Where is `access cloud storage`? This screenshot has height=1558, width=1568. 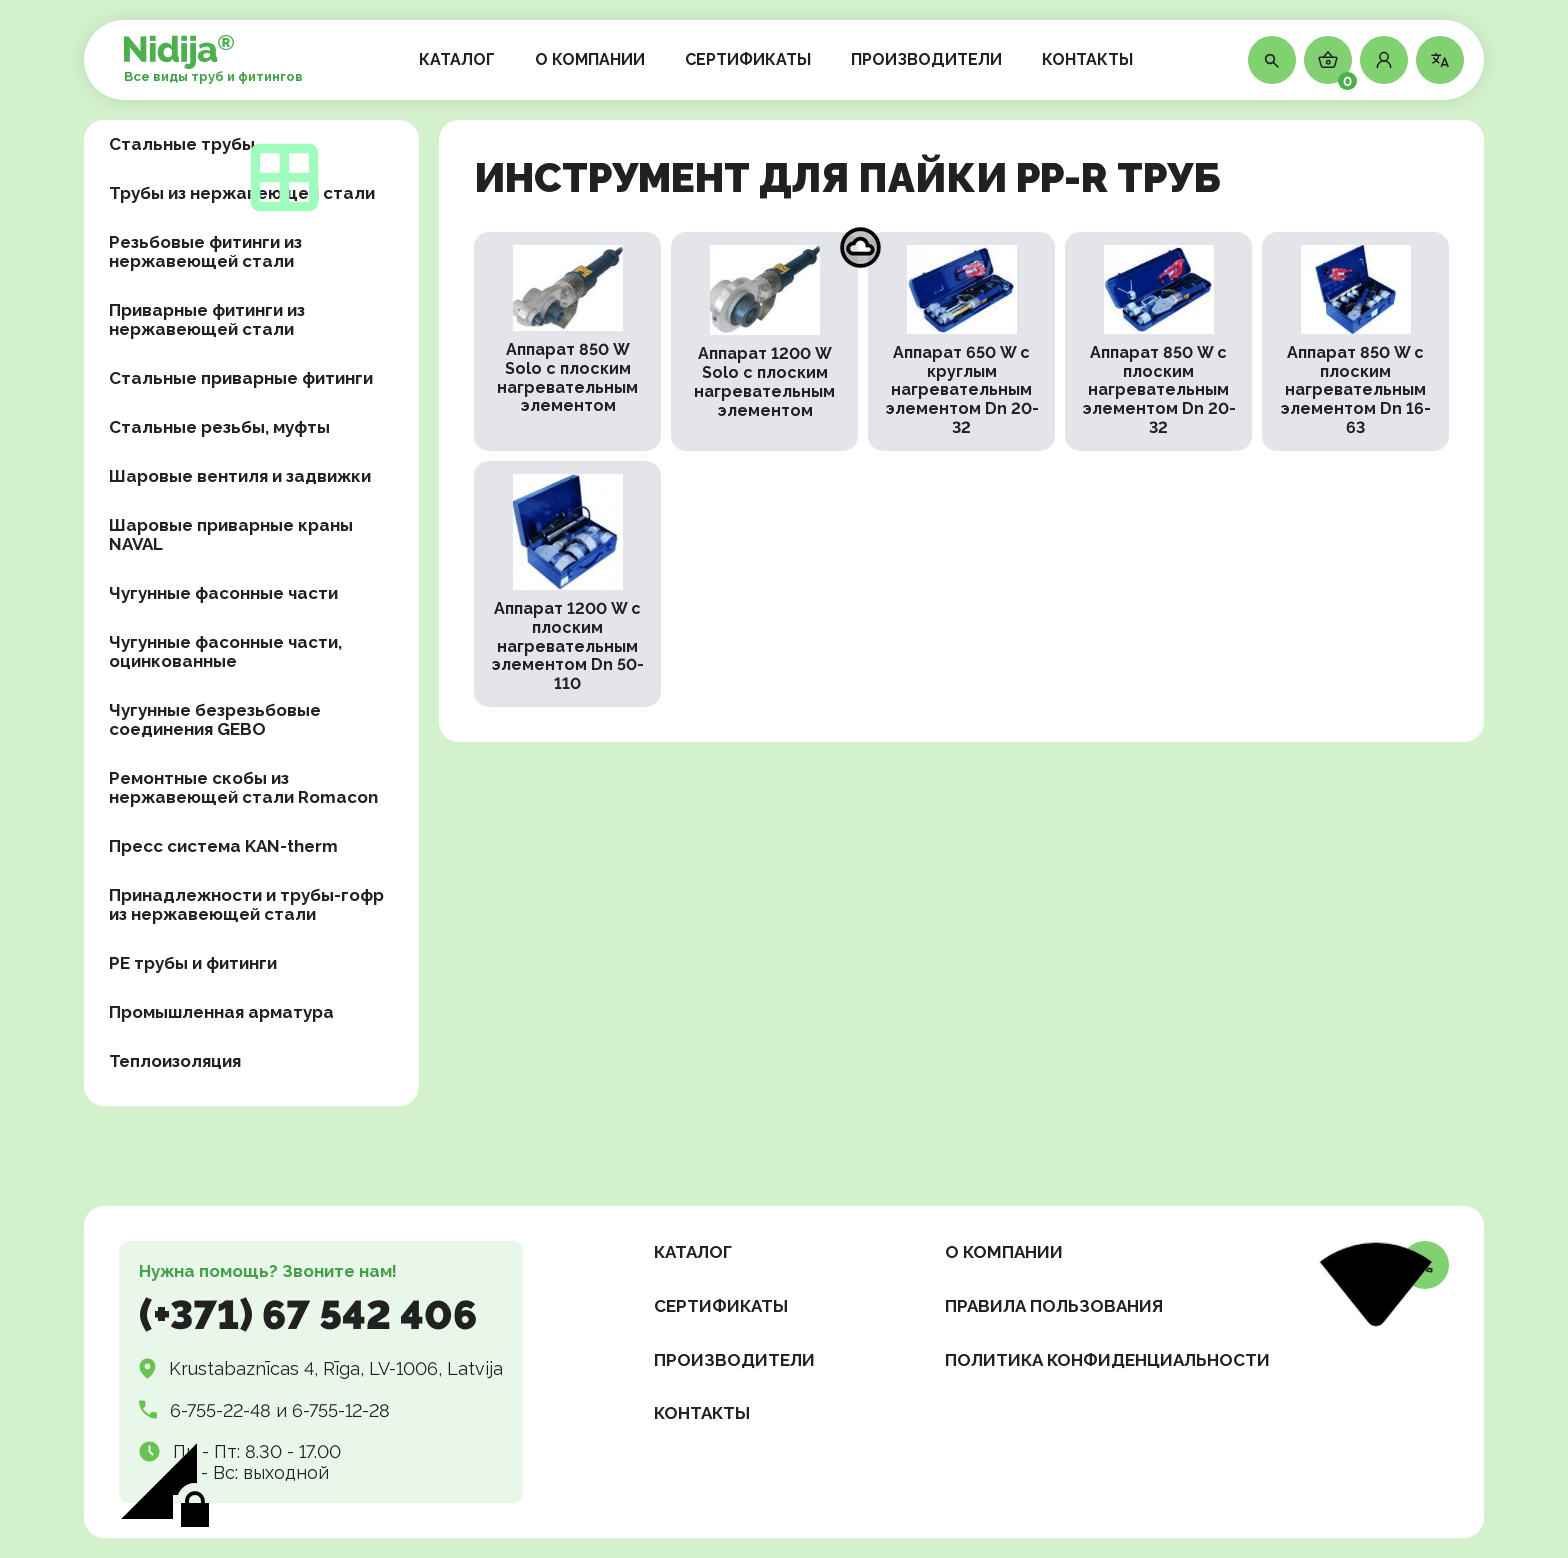
access cloud storage is located at coordinates (860, 247).